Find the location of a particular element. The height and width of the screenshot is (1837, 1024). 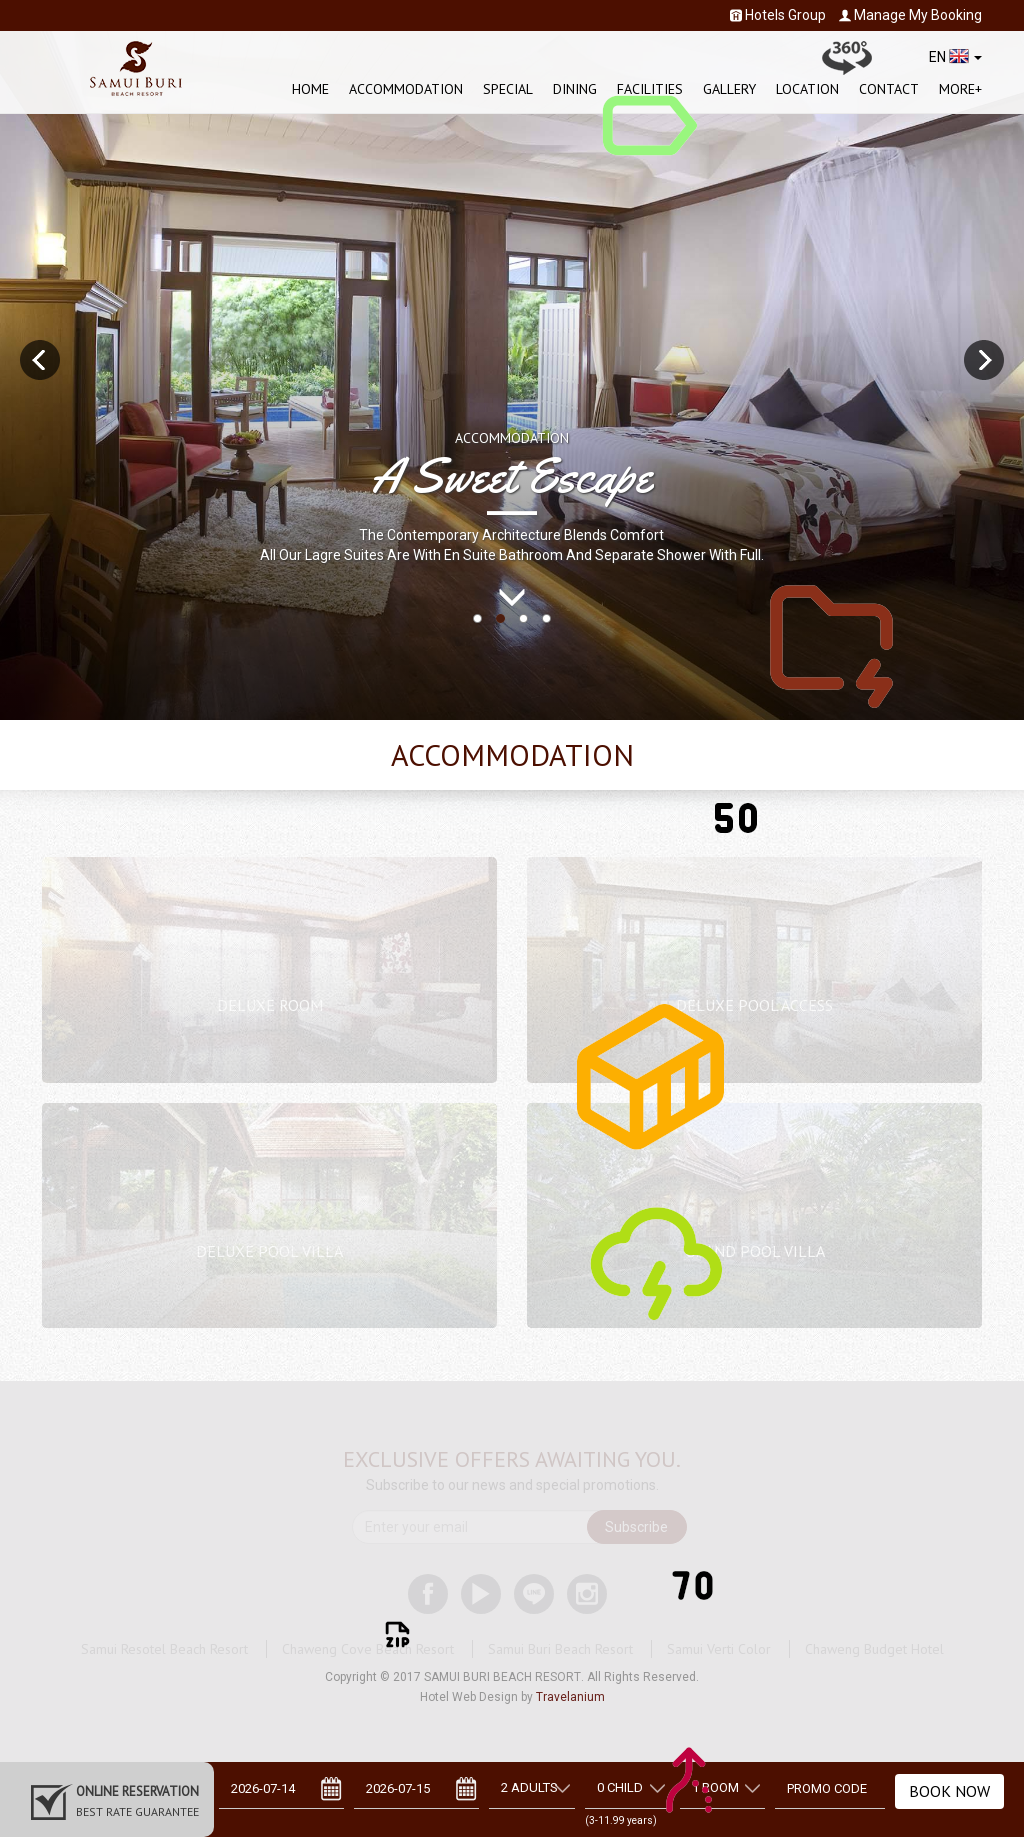

add a label or tag to an item is located at coordinates (647, 125).